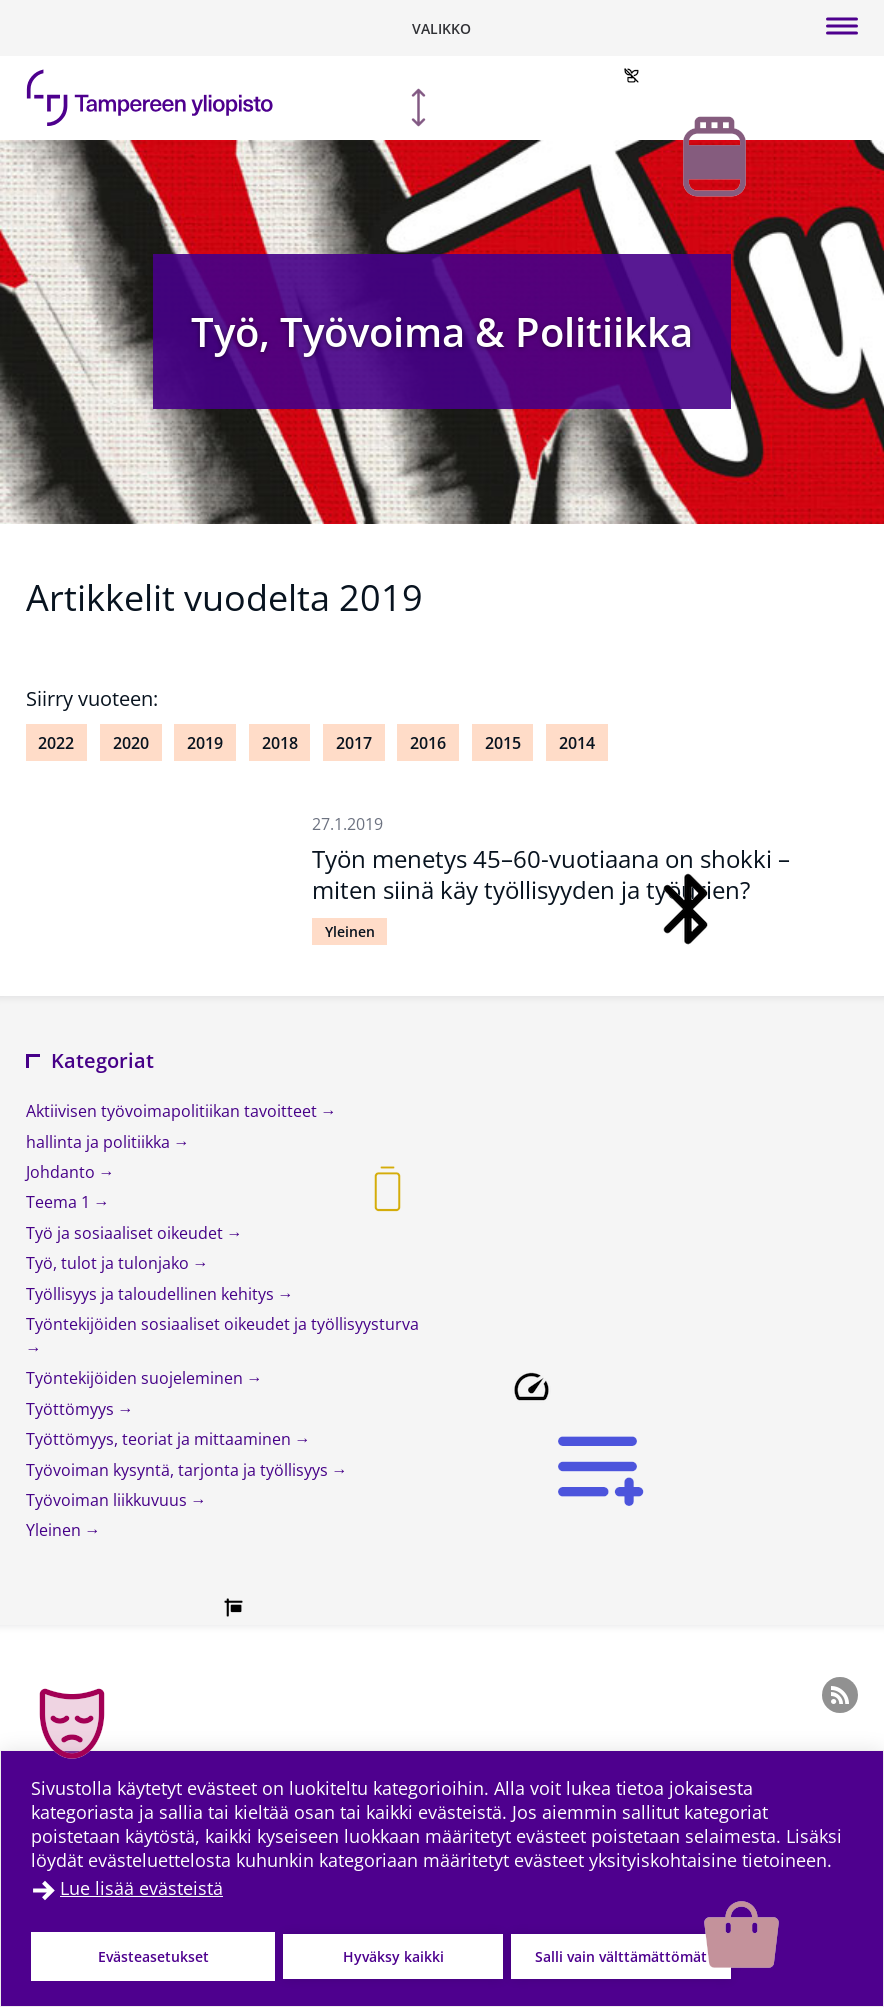 Image resolution: width=884 pixels, height=2007 pixels. What do you see at coordinates (72, 1721) in the screenshot?
I see `indicates a sad or negative mood/emotion` at bounding box center [72, 1721].